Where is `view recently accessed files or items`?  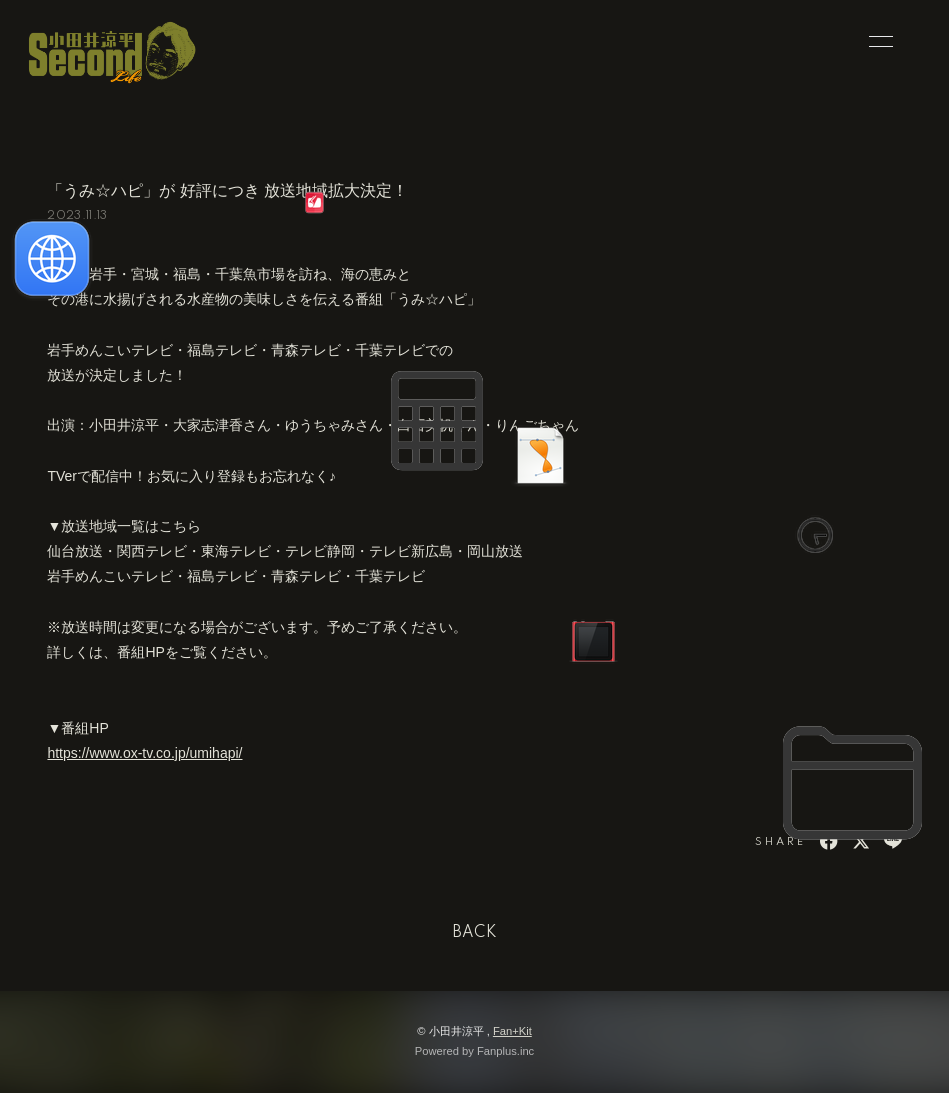 view recently accessed files or items is located at coordinates (814, 534).